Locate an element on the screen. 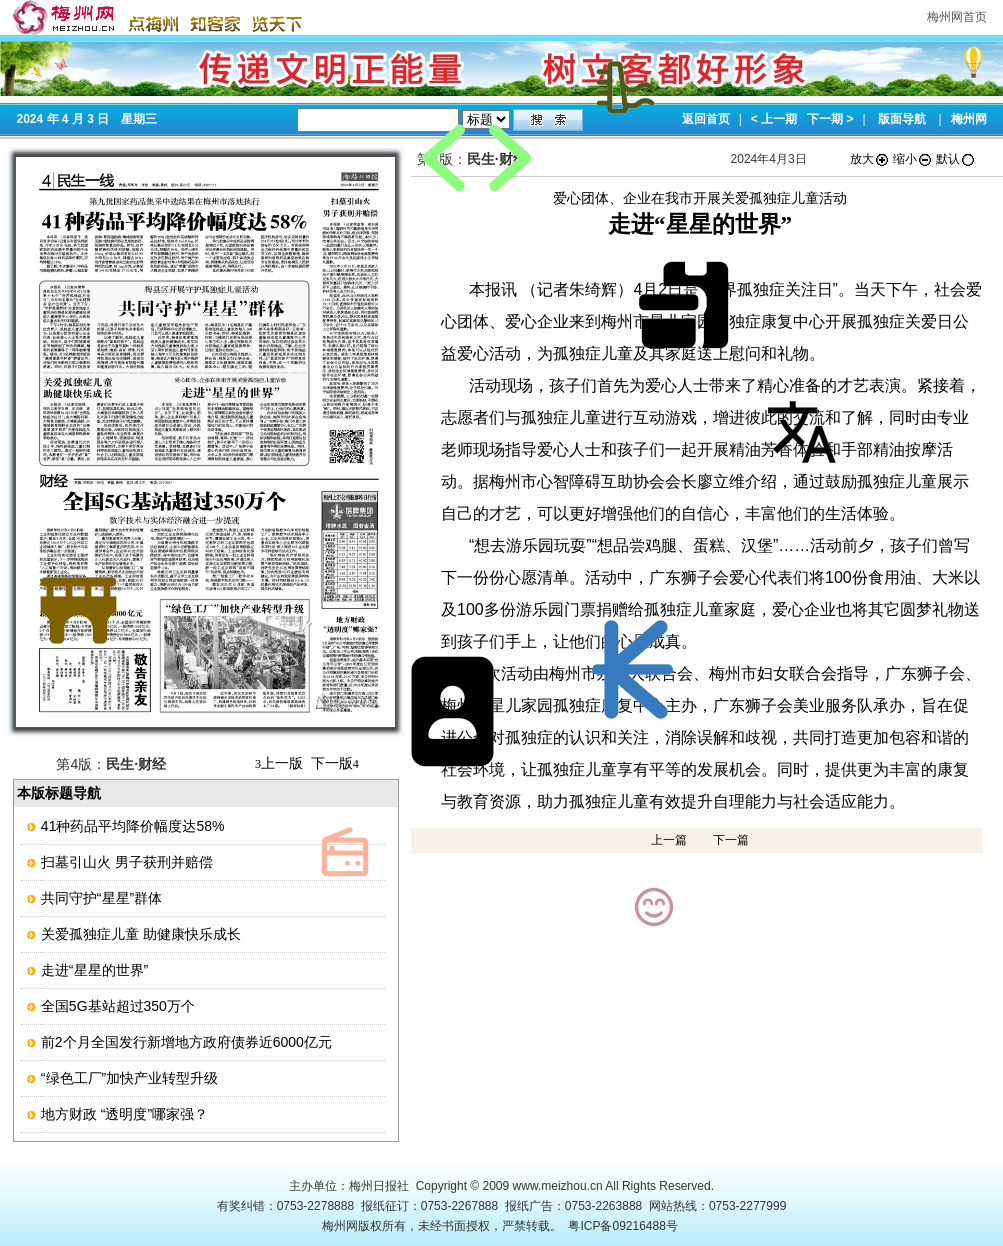  view profile picture or portrait image is located at coordinates (452, 711).